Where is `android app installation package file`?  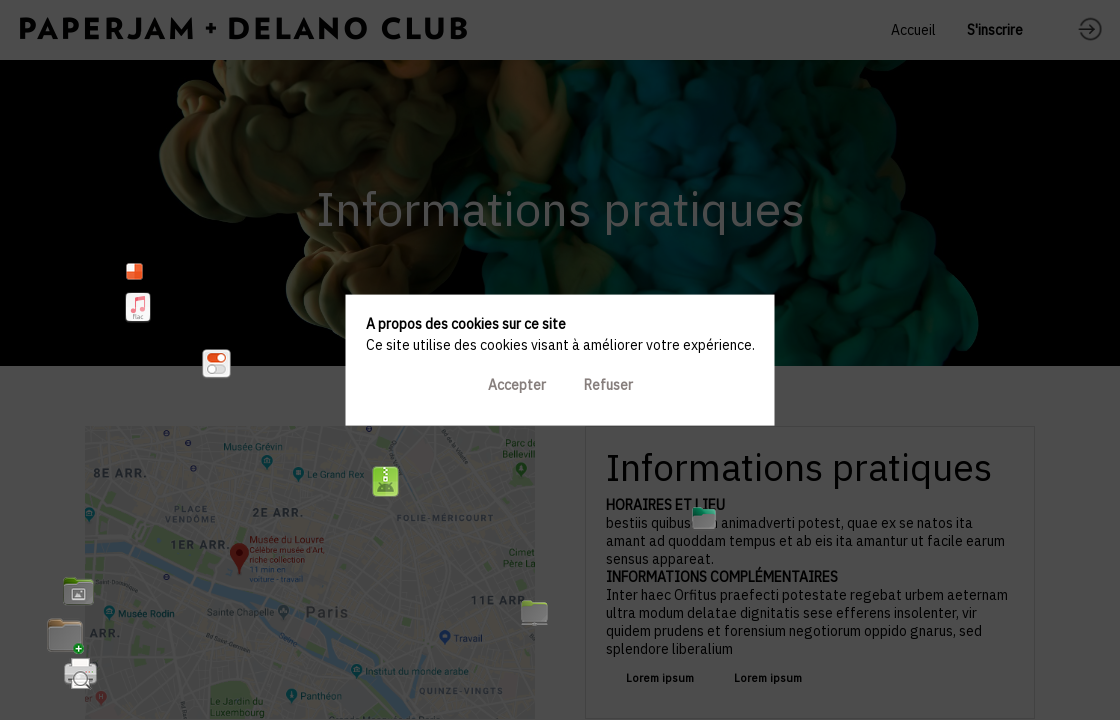 android app installation package file is located at coordinates (385, 481).